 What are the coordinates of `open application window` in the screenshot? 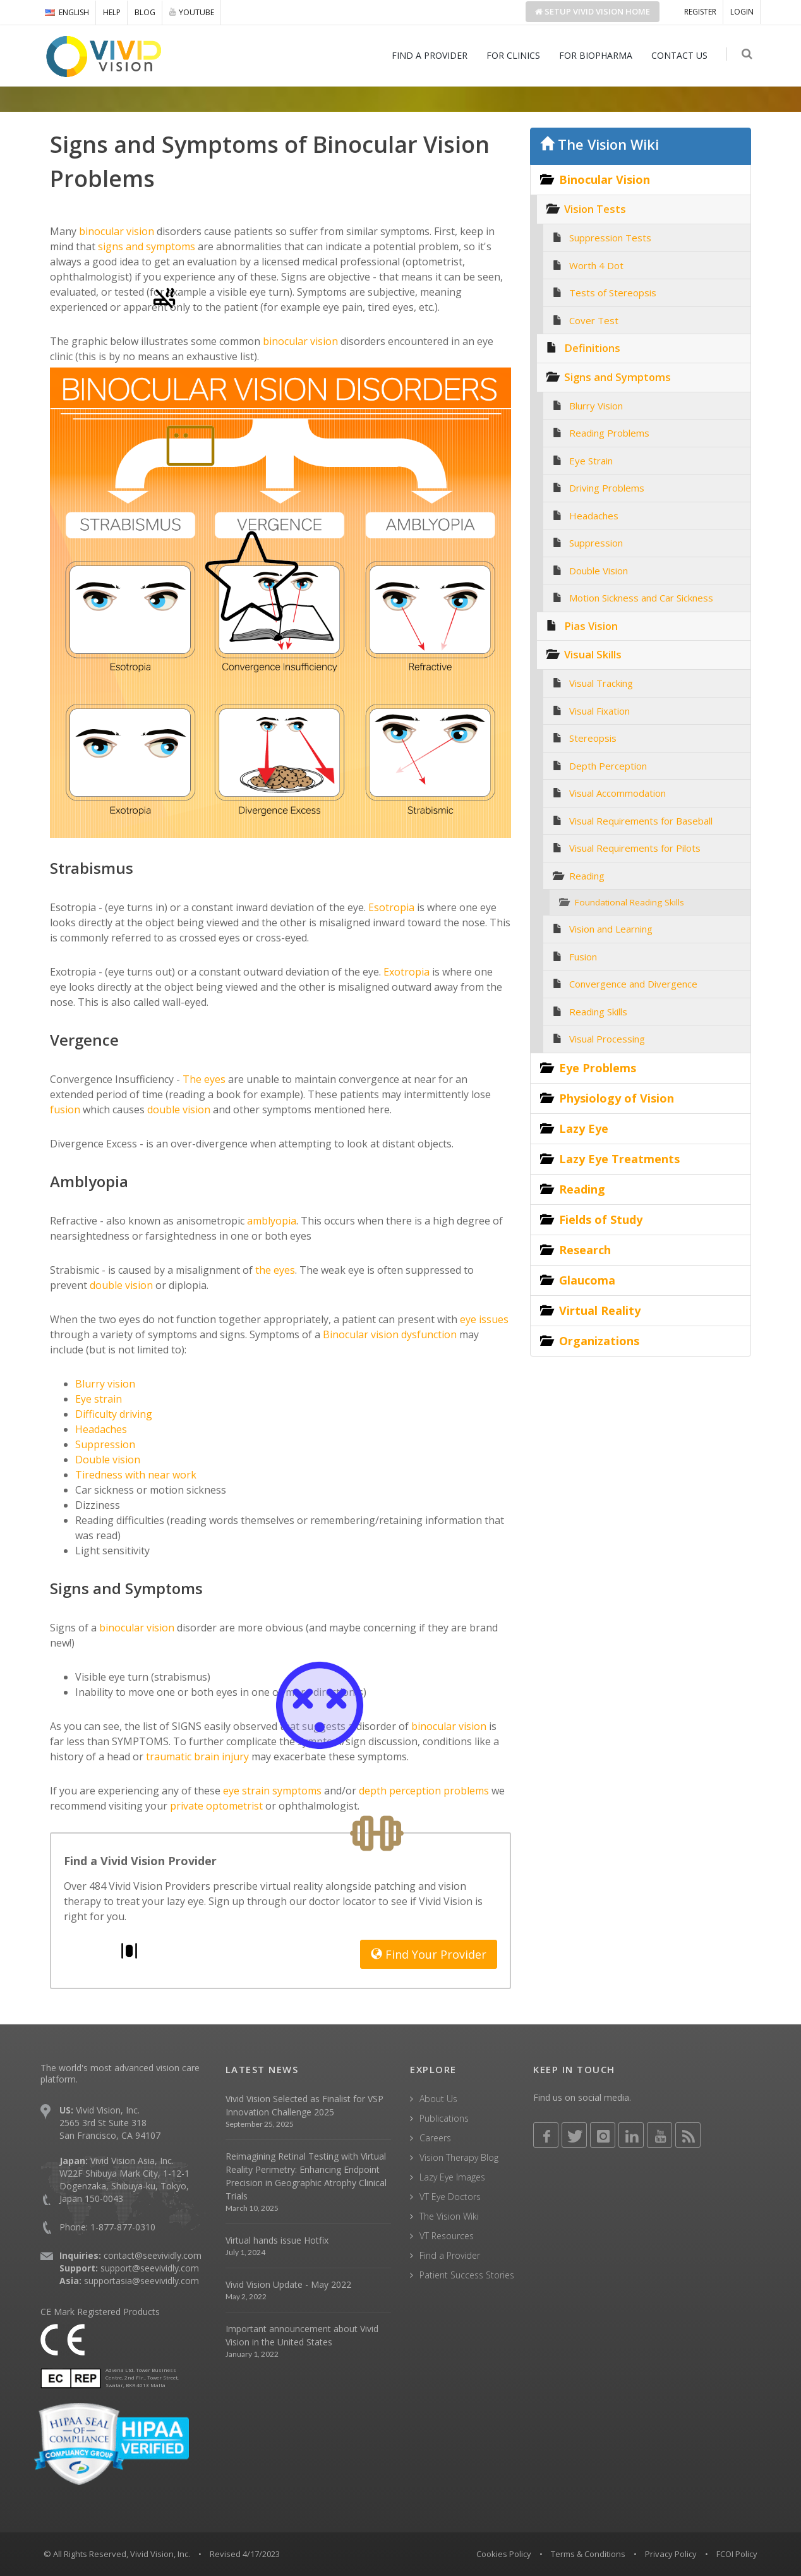 It's located at (190, 445).